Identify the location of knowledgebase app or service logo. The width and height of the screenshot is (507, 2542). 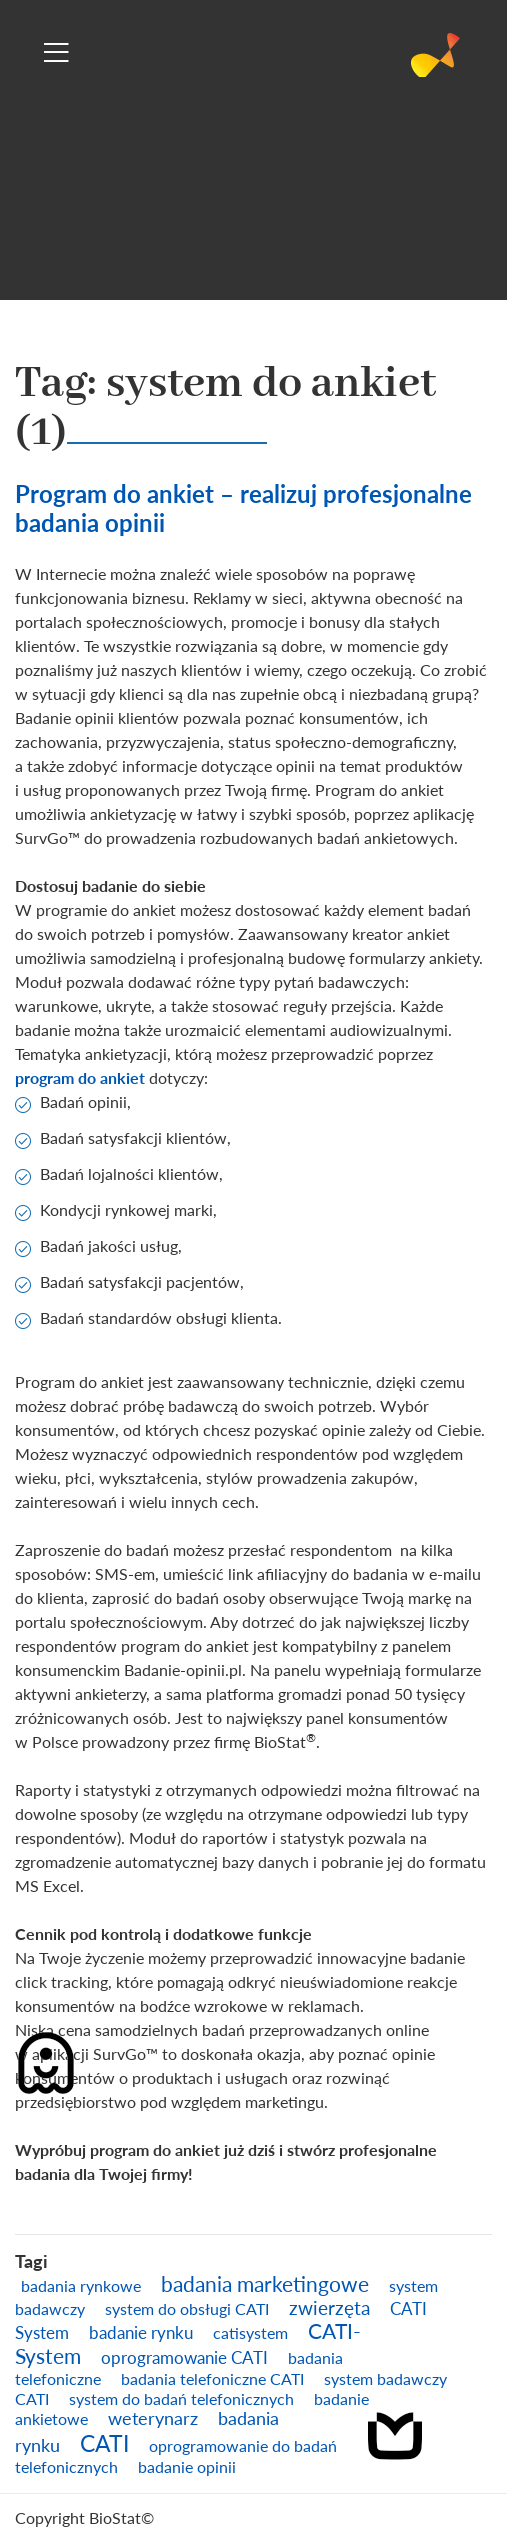
(395, 2436).